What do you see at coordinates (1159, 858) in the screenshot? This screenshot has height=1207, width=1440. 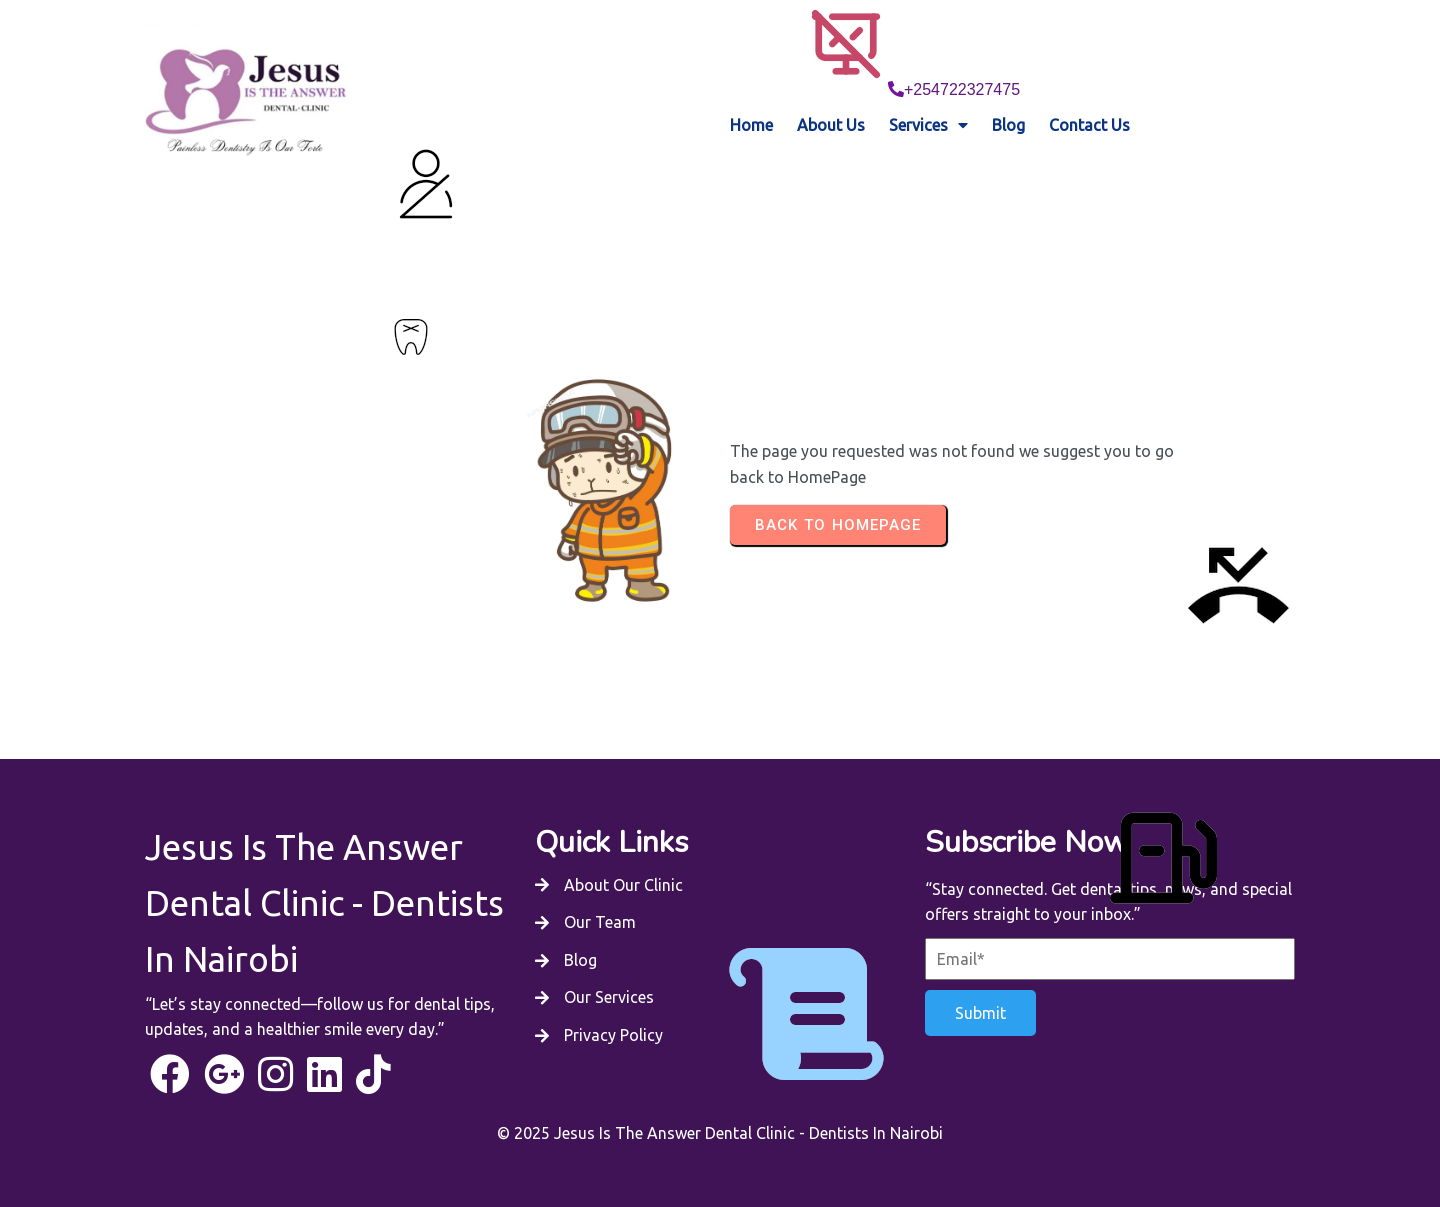 I see `find nearby gas stations` at bounding box center [1159, 858].